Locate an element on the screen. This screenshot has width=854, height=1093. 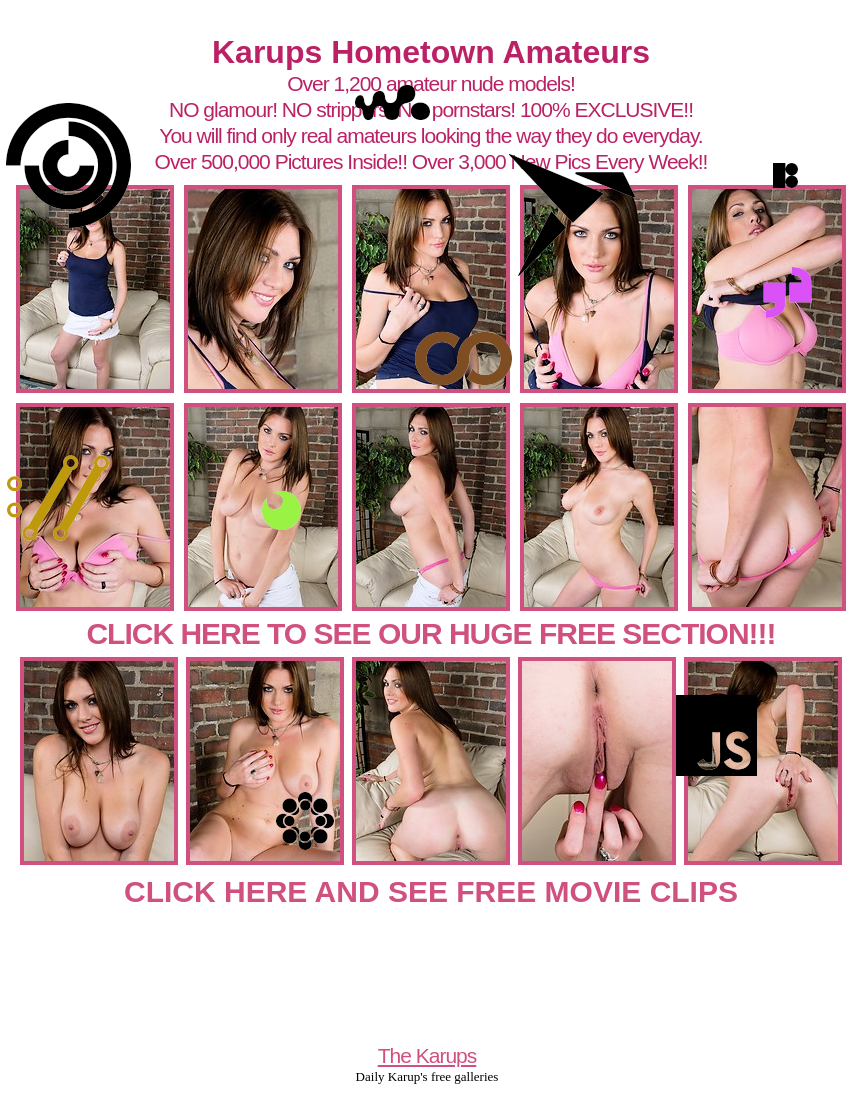
open source framework (OSF) logo is located at coordinates (305, 821).